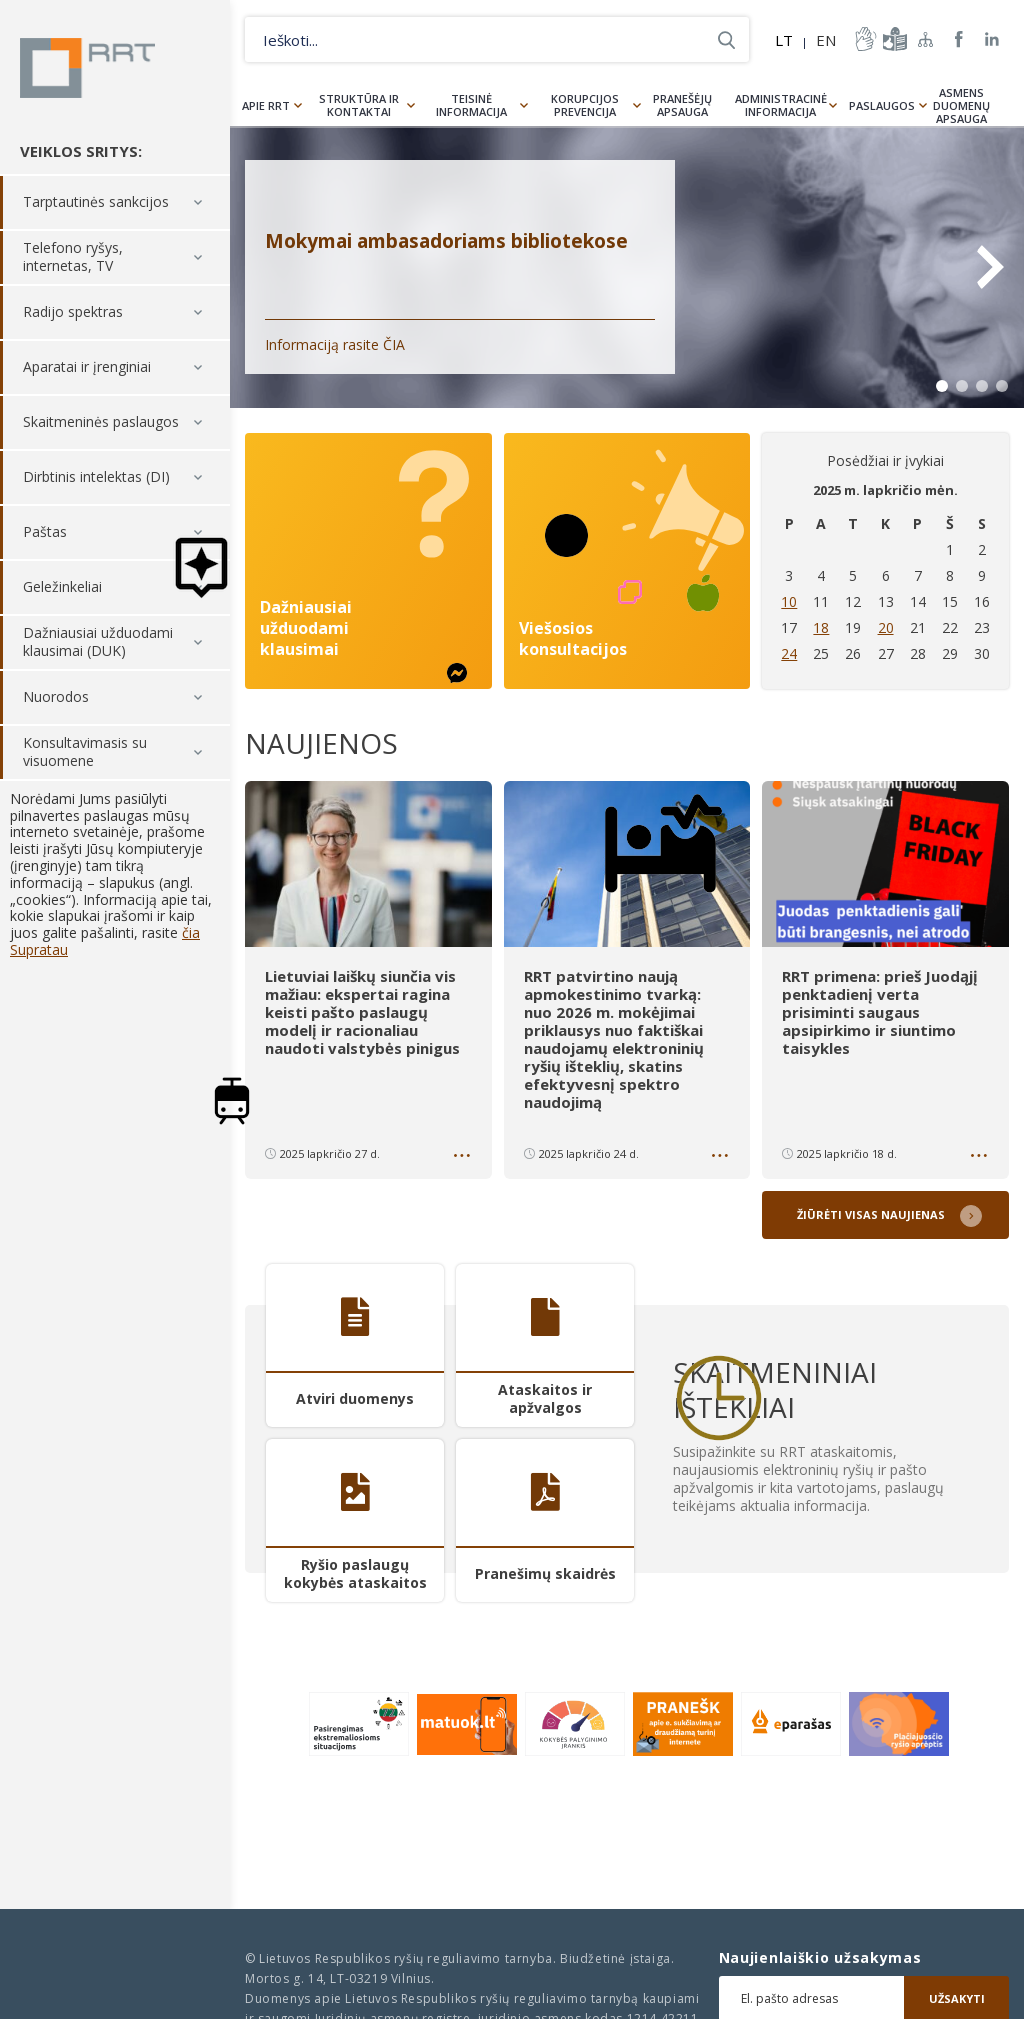 Image resolution: width=1024 pixels, height=2019 pixels. What do you see at coordinates (232, 1101) in the screenshot?
I see `access tram or streetcar transit options` at bounding box center [232, 1101].